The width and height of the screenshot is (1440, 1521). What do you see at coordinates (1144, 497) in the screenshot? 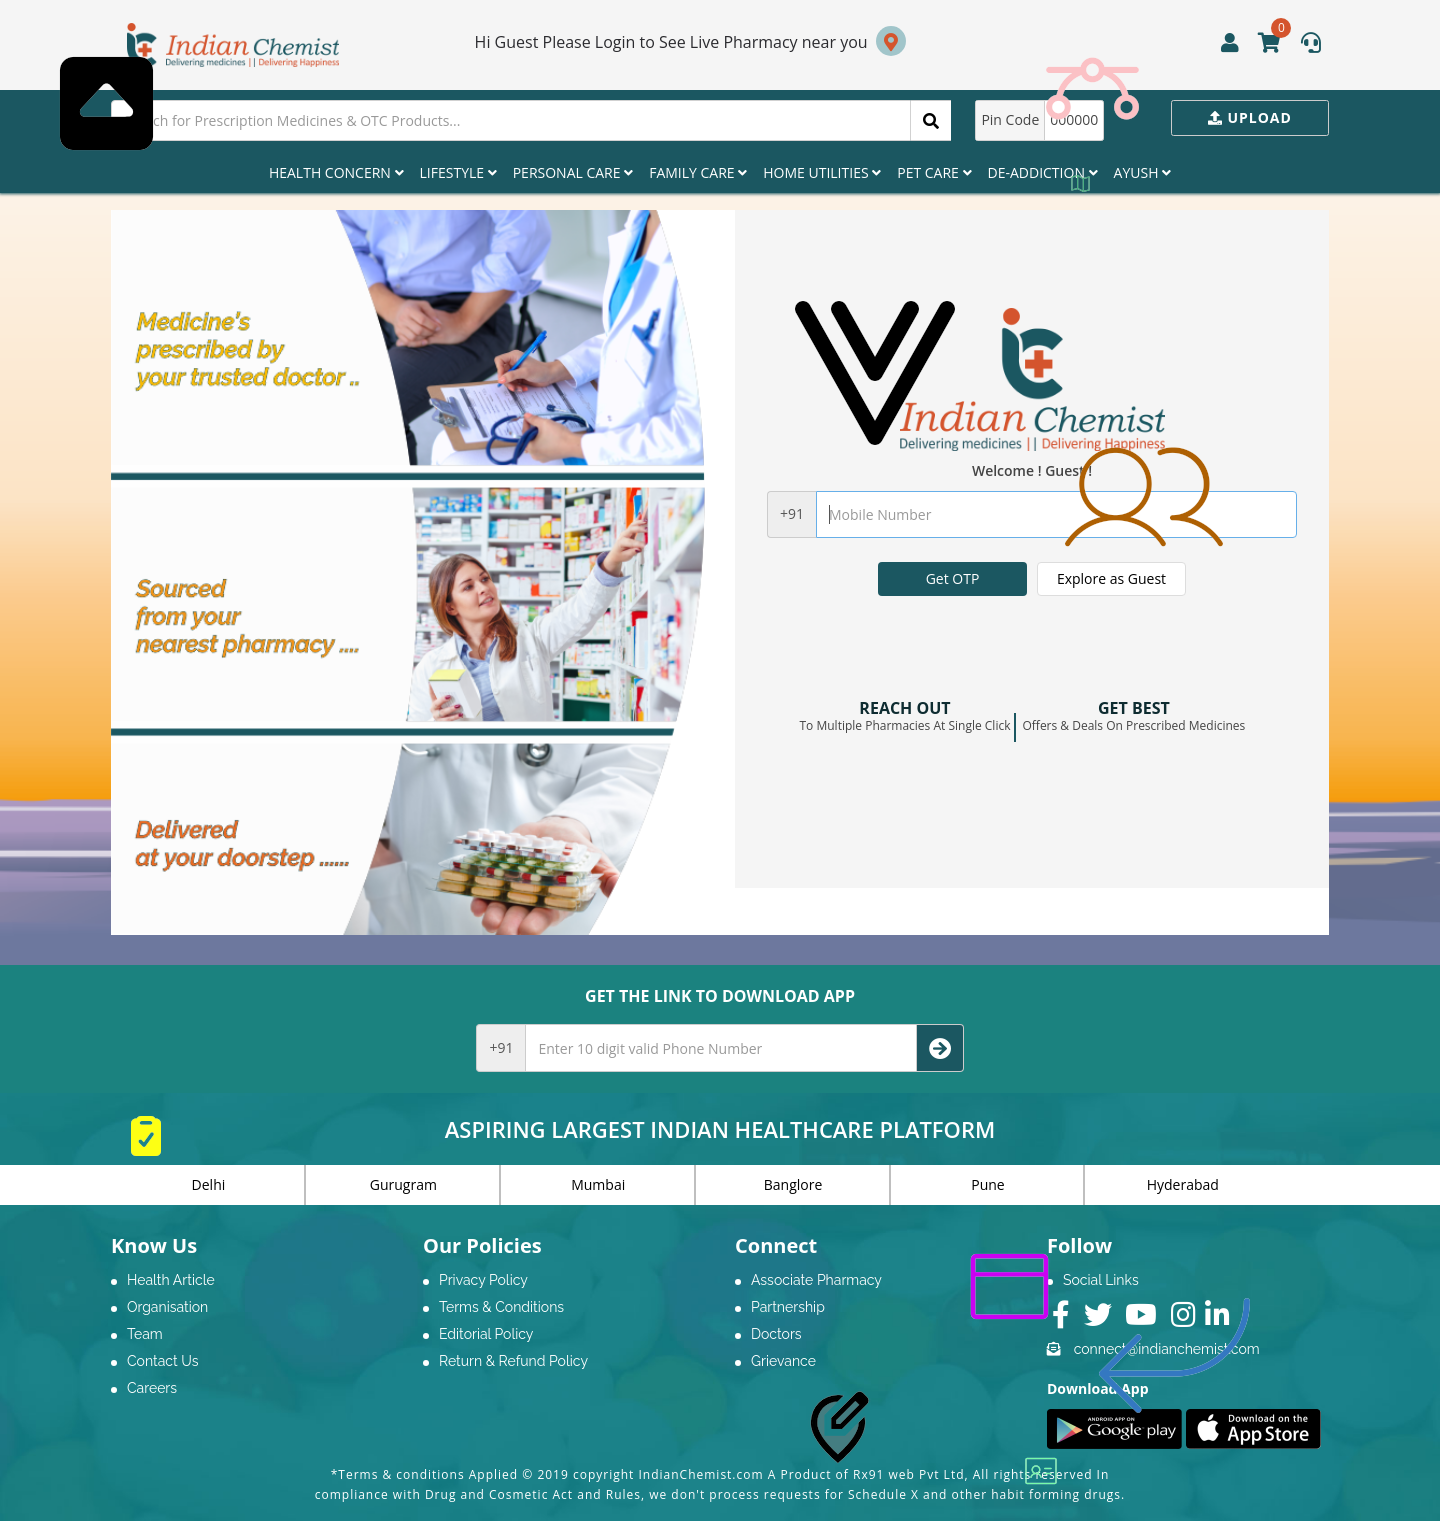
I see `view all users or contacts` at bounding box center [1144, 497].